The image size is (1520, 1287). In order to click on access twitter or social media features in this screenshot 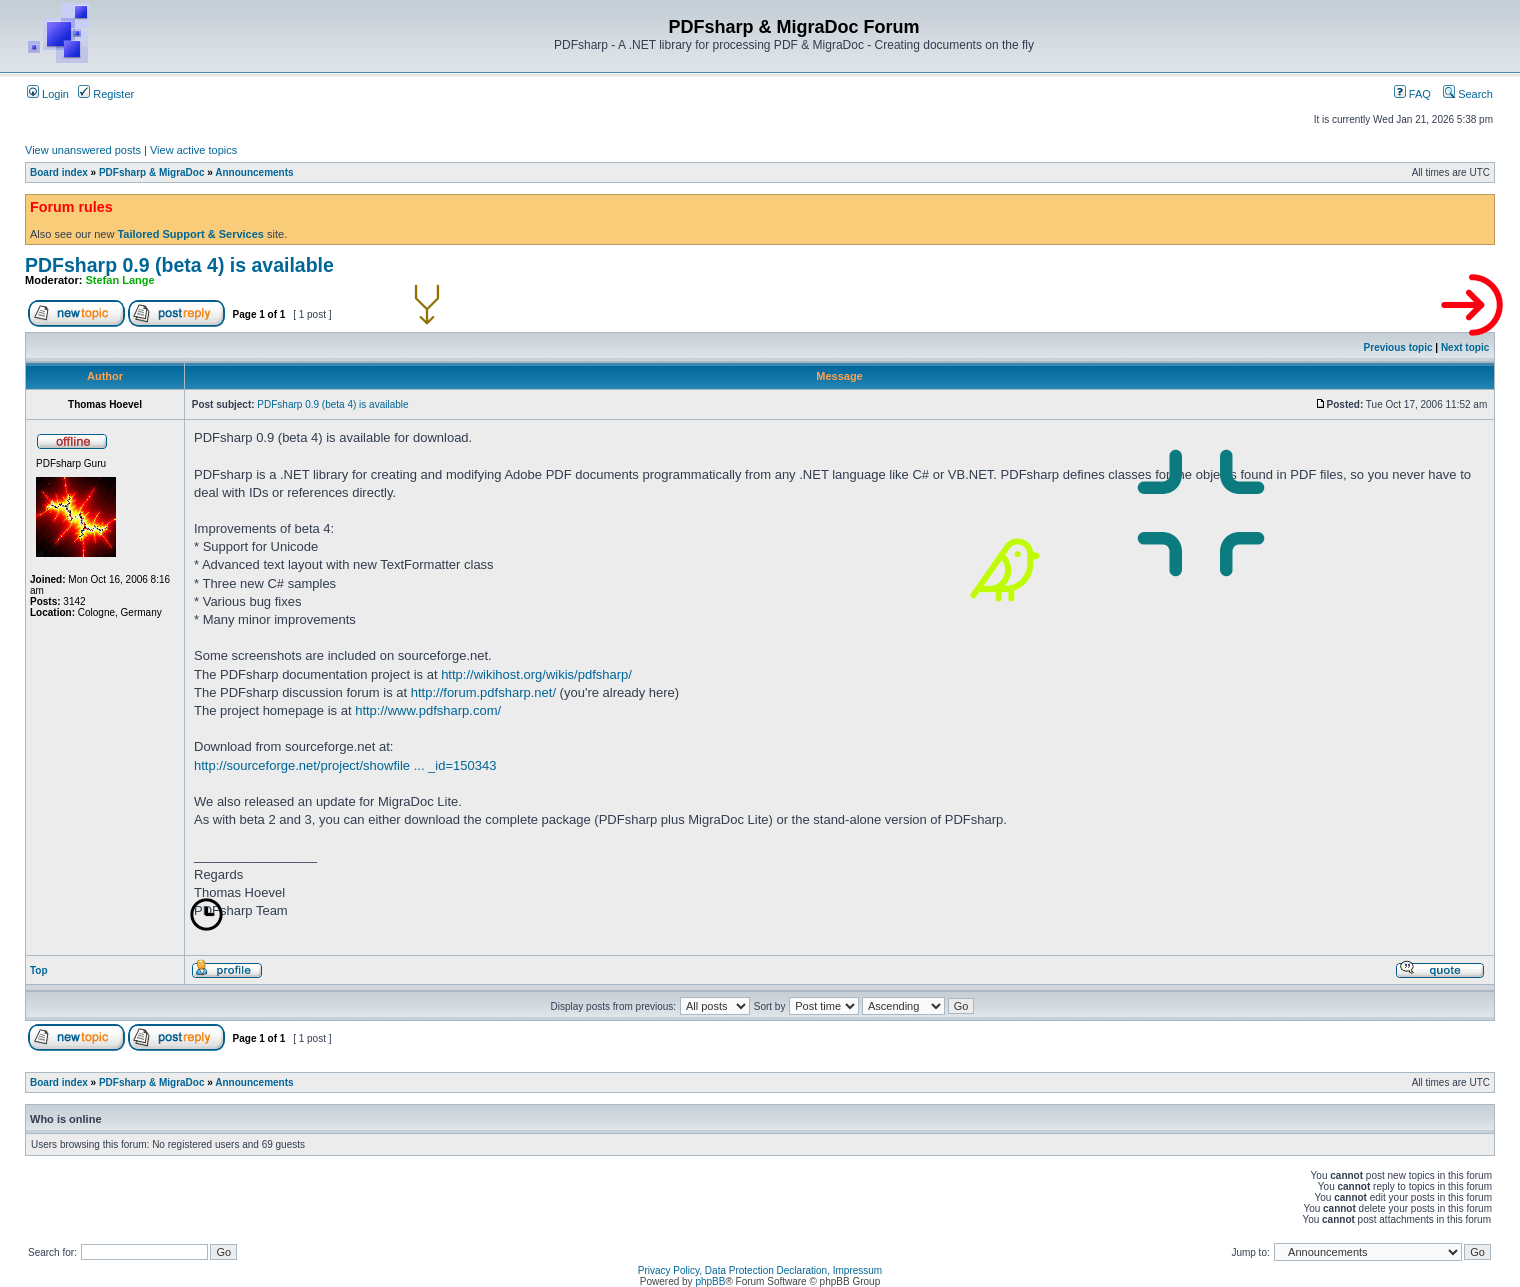, I will do `click(1005, 570)`.